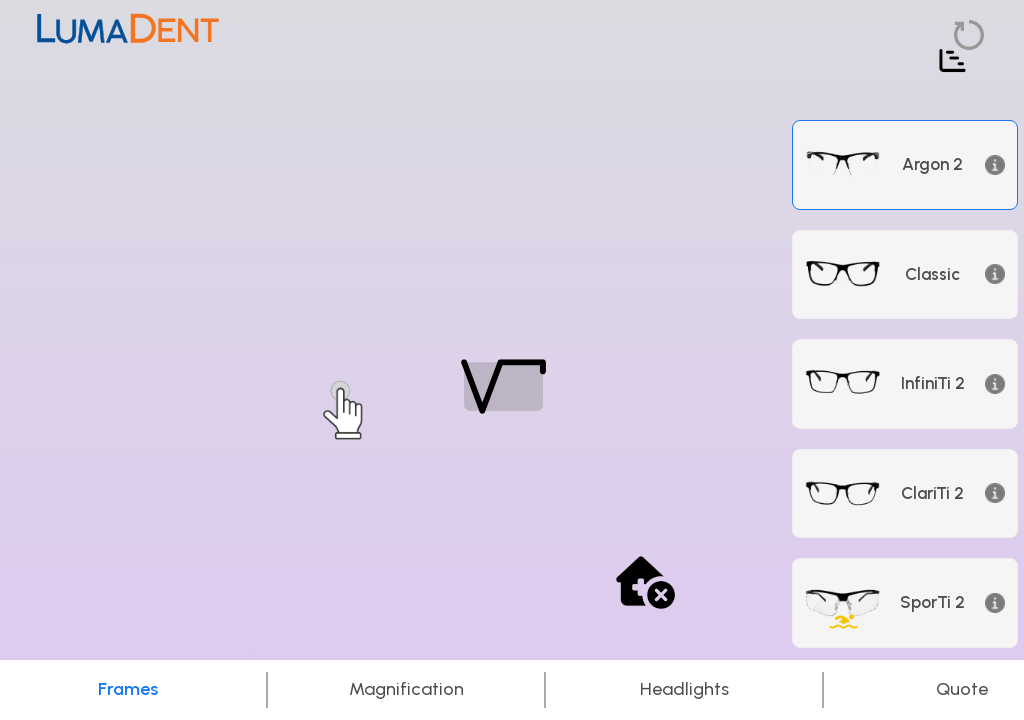  What do you see at coordinates (500, 380) in the screenshot?
I see `calculate square root` at bounding box center [500, 380].